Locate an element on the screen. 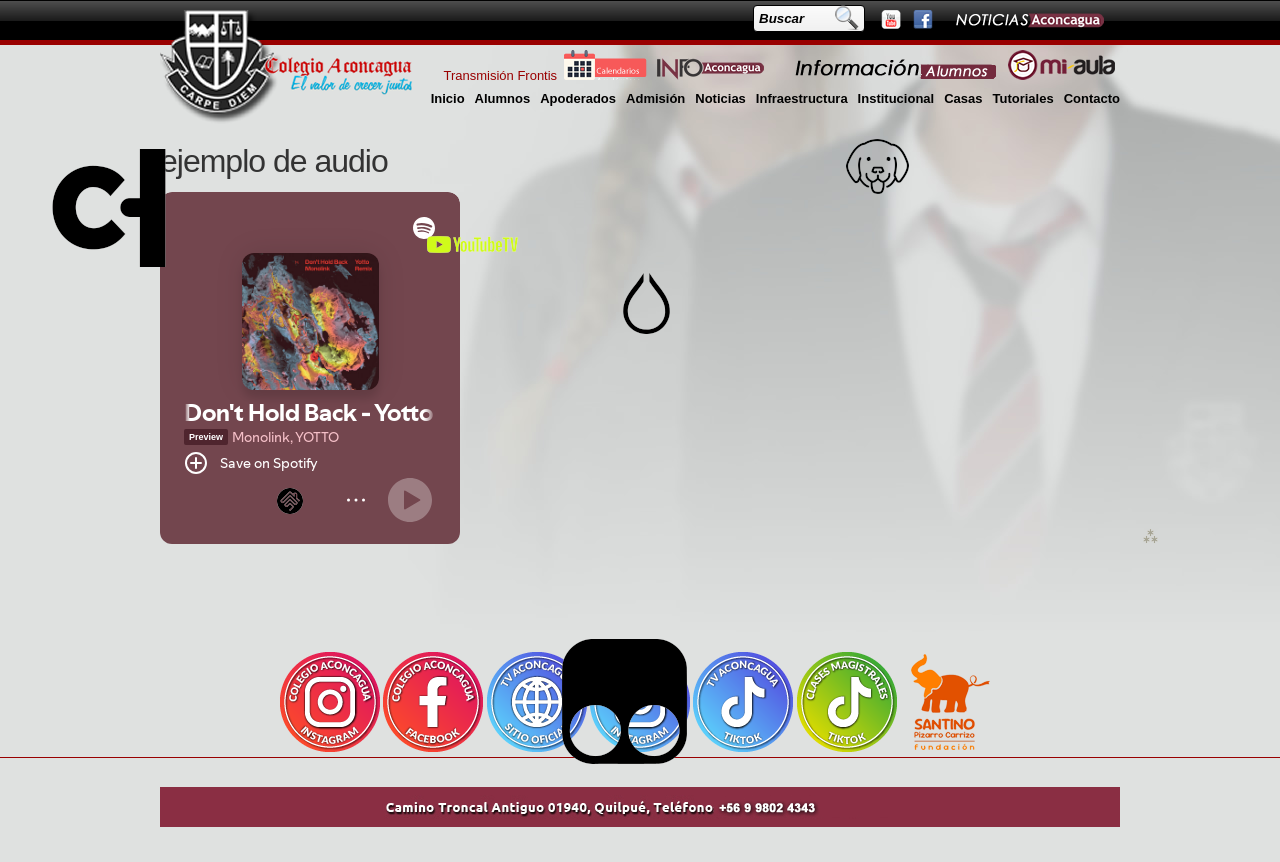 Image resolution: width=1280 pixels, height=862 pixels. hyprland window manager logo is located at coordinates (646, 303).